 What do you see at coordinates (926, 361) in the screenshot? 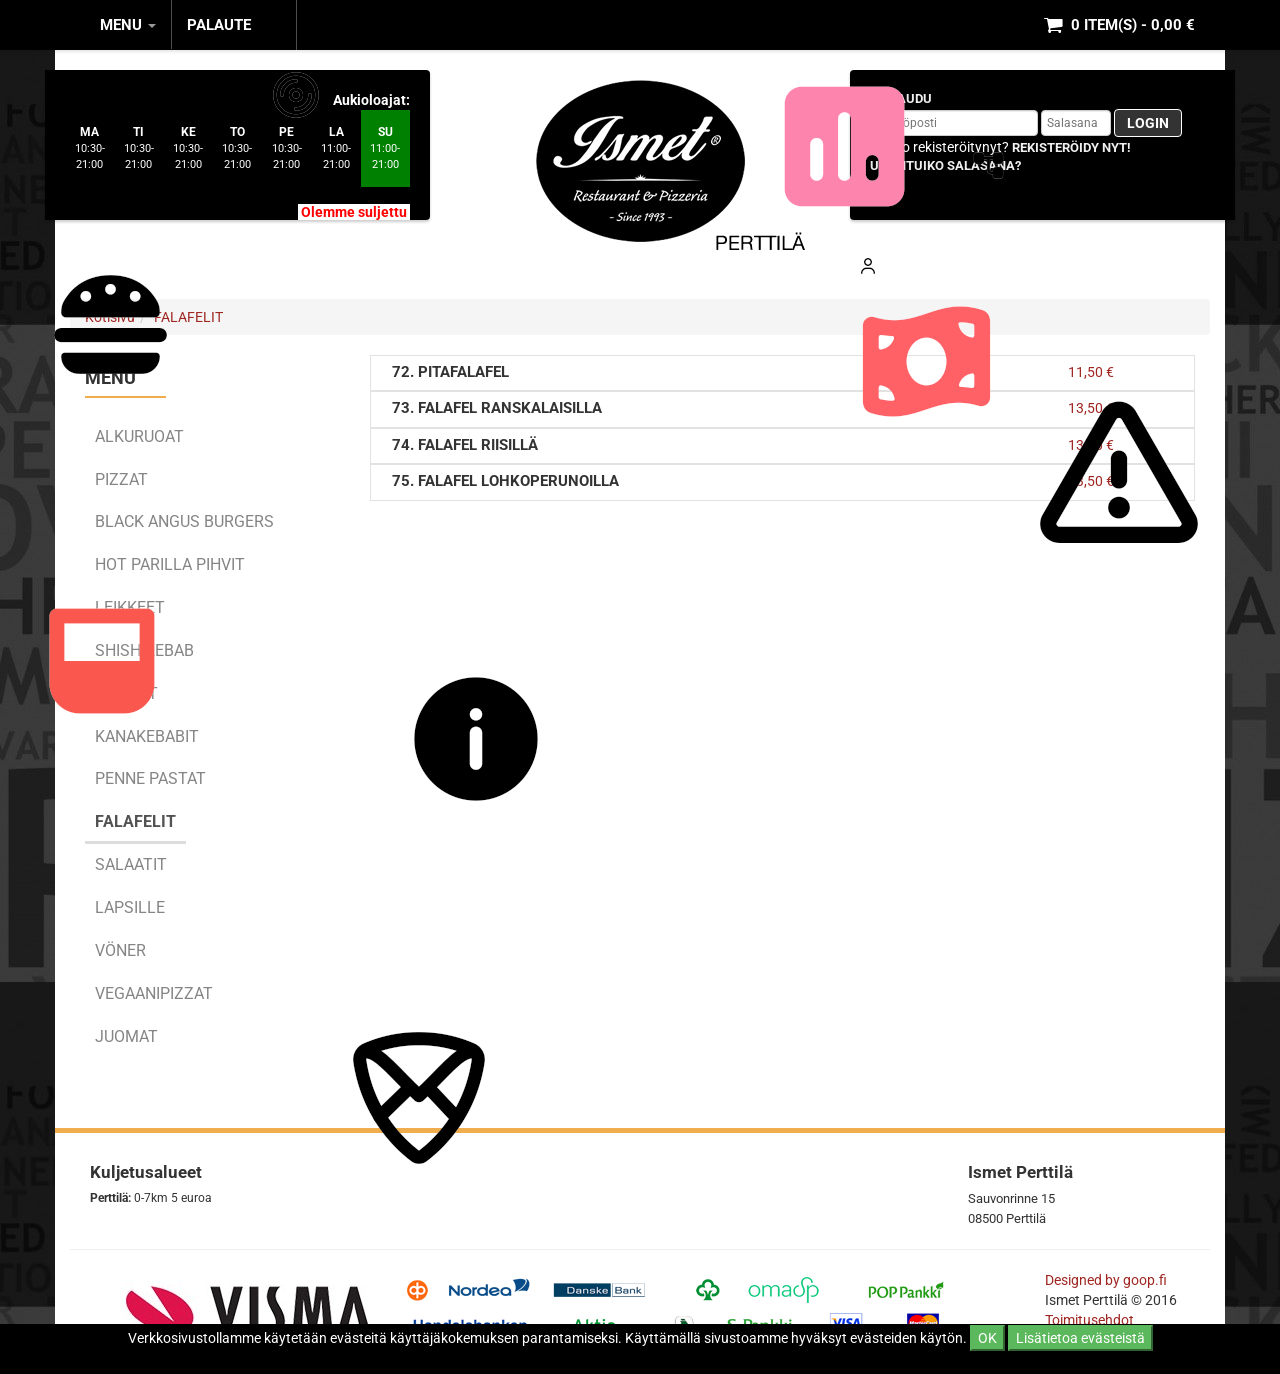
I see `view payment or billing information` at bounding box center [926, 361].